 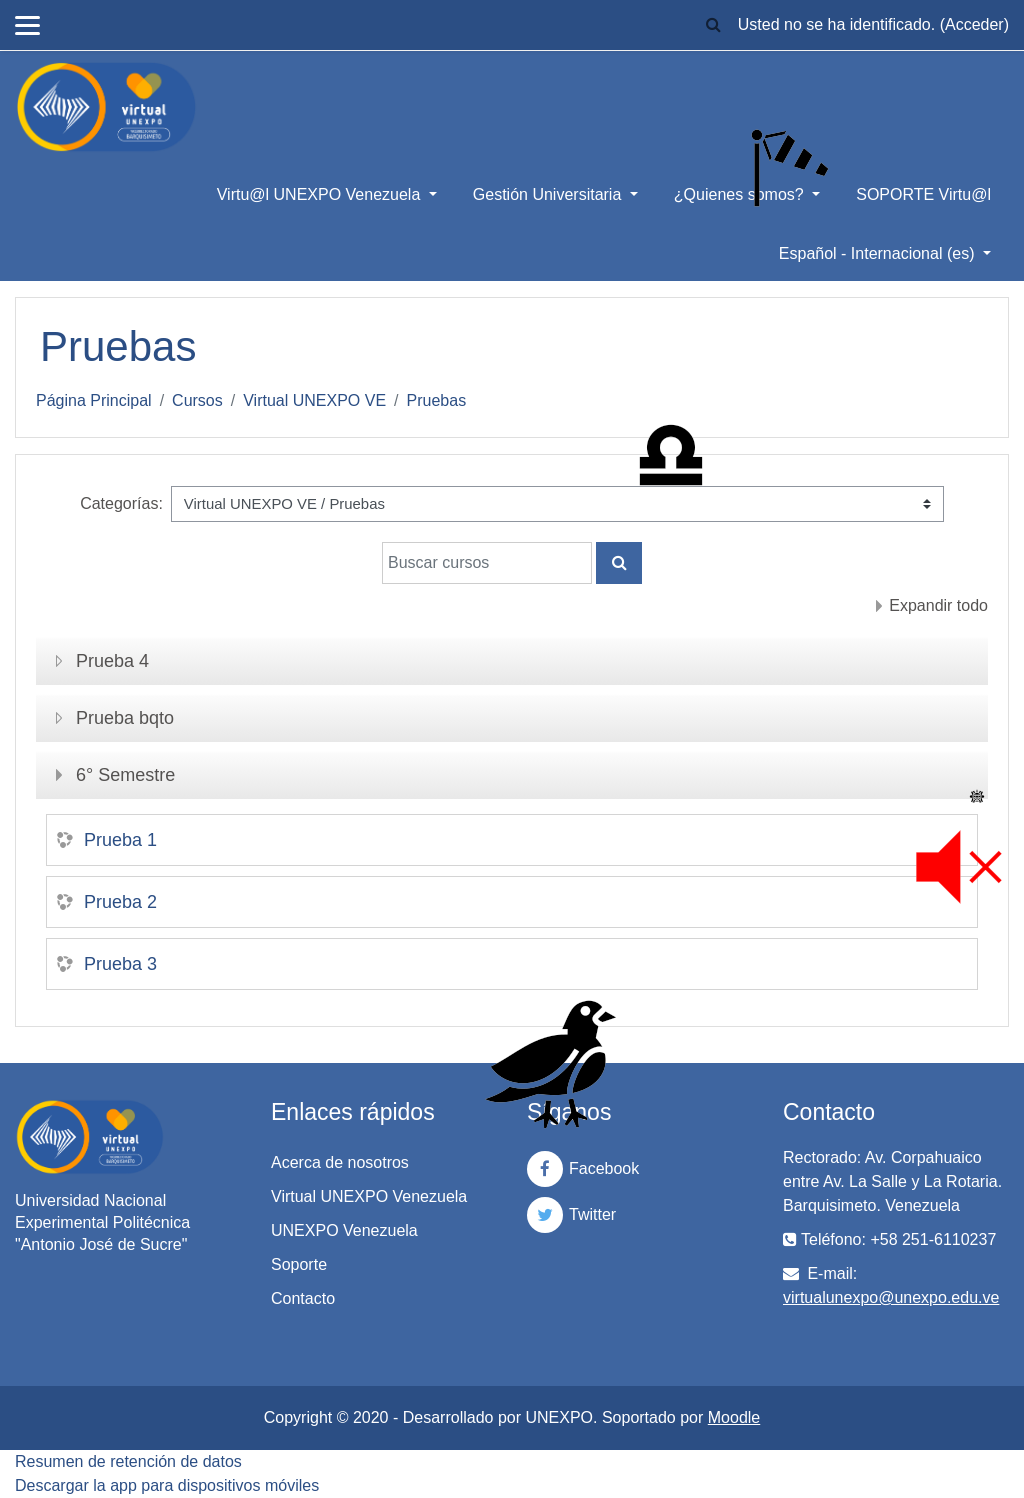 What do you see at coordinates (977, 796) in the screenshot?
I see `view aztec or mesoamerican themed content` at bounding box center [977, 796].